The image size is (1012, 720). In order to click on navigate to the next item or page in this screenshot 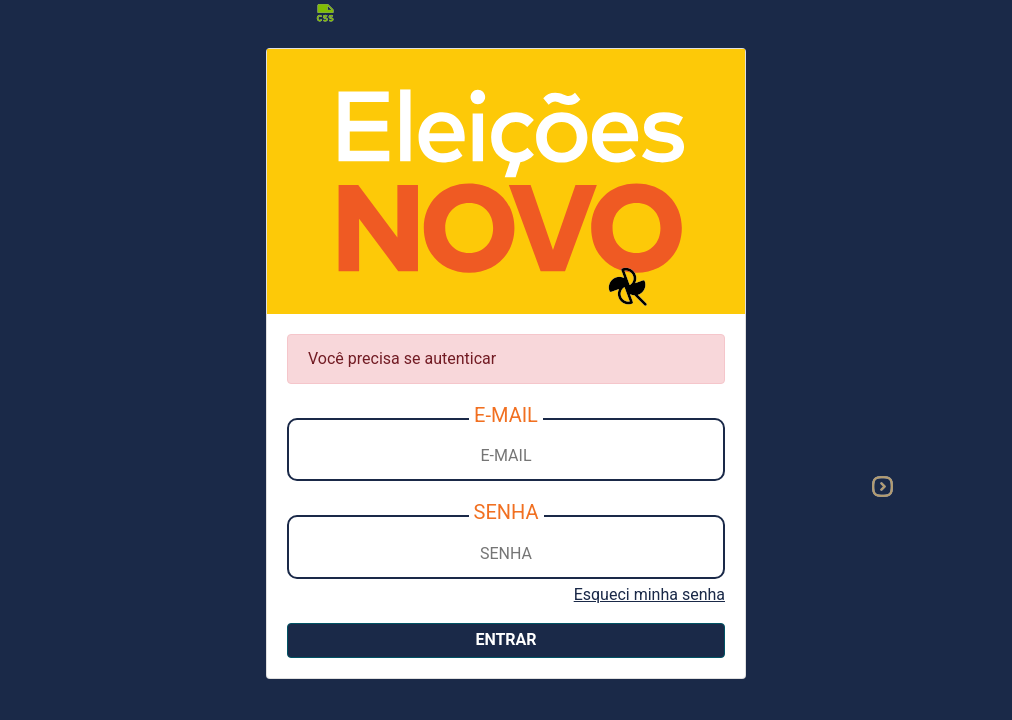, I will do `click(882, 486)`.